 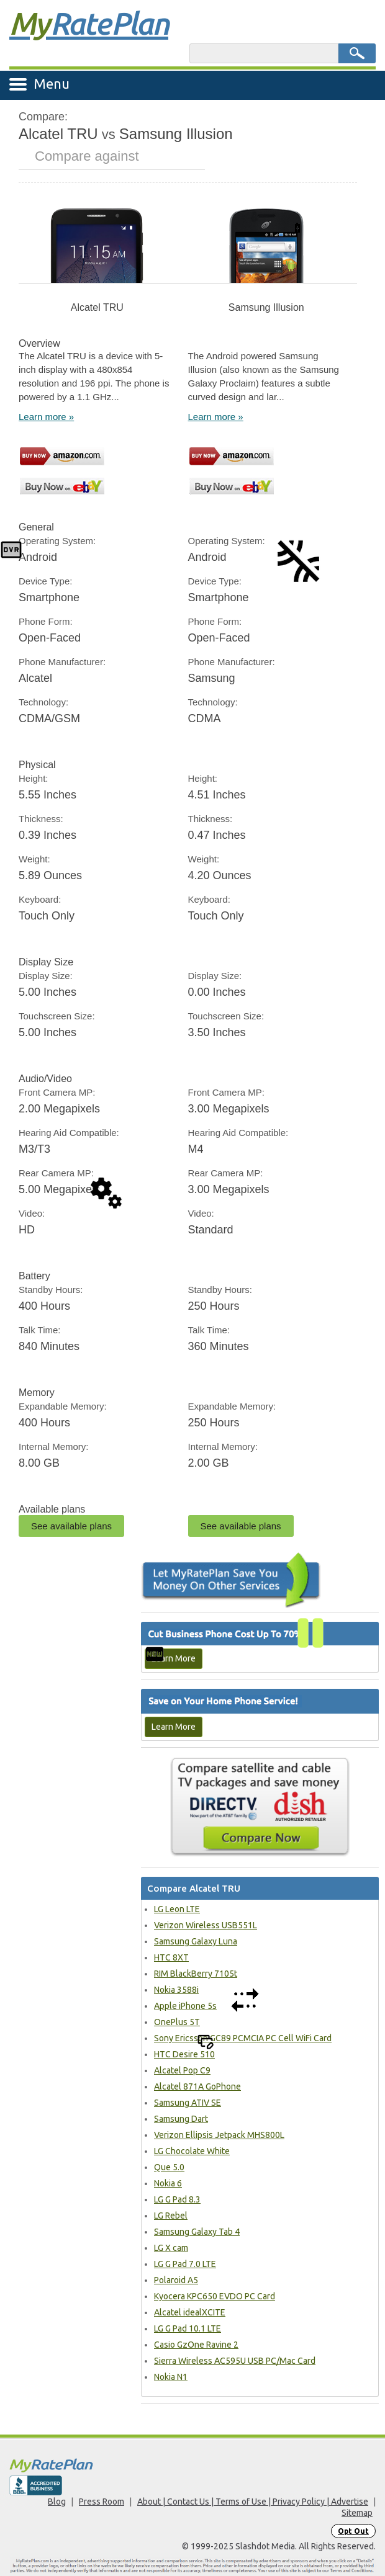 I want to click on access DVR recordings, so click(x=11, y=550).